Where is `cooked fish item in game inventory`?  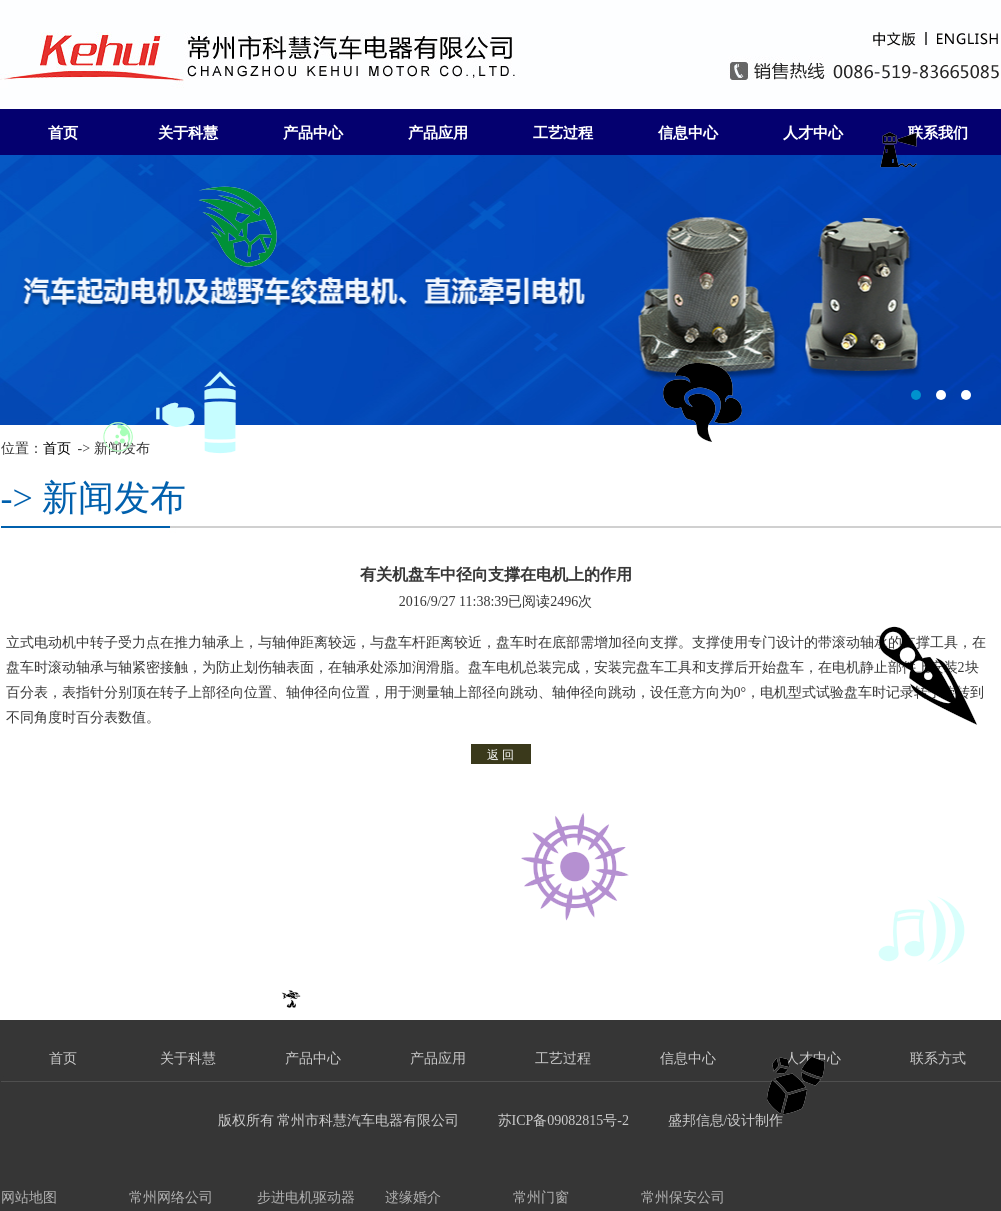 cooked fish item in game inventory is located at coordinates (291, 999).